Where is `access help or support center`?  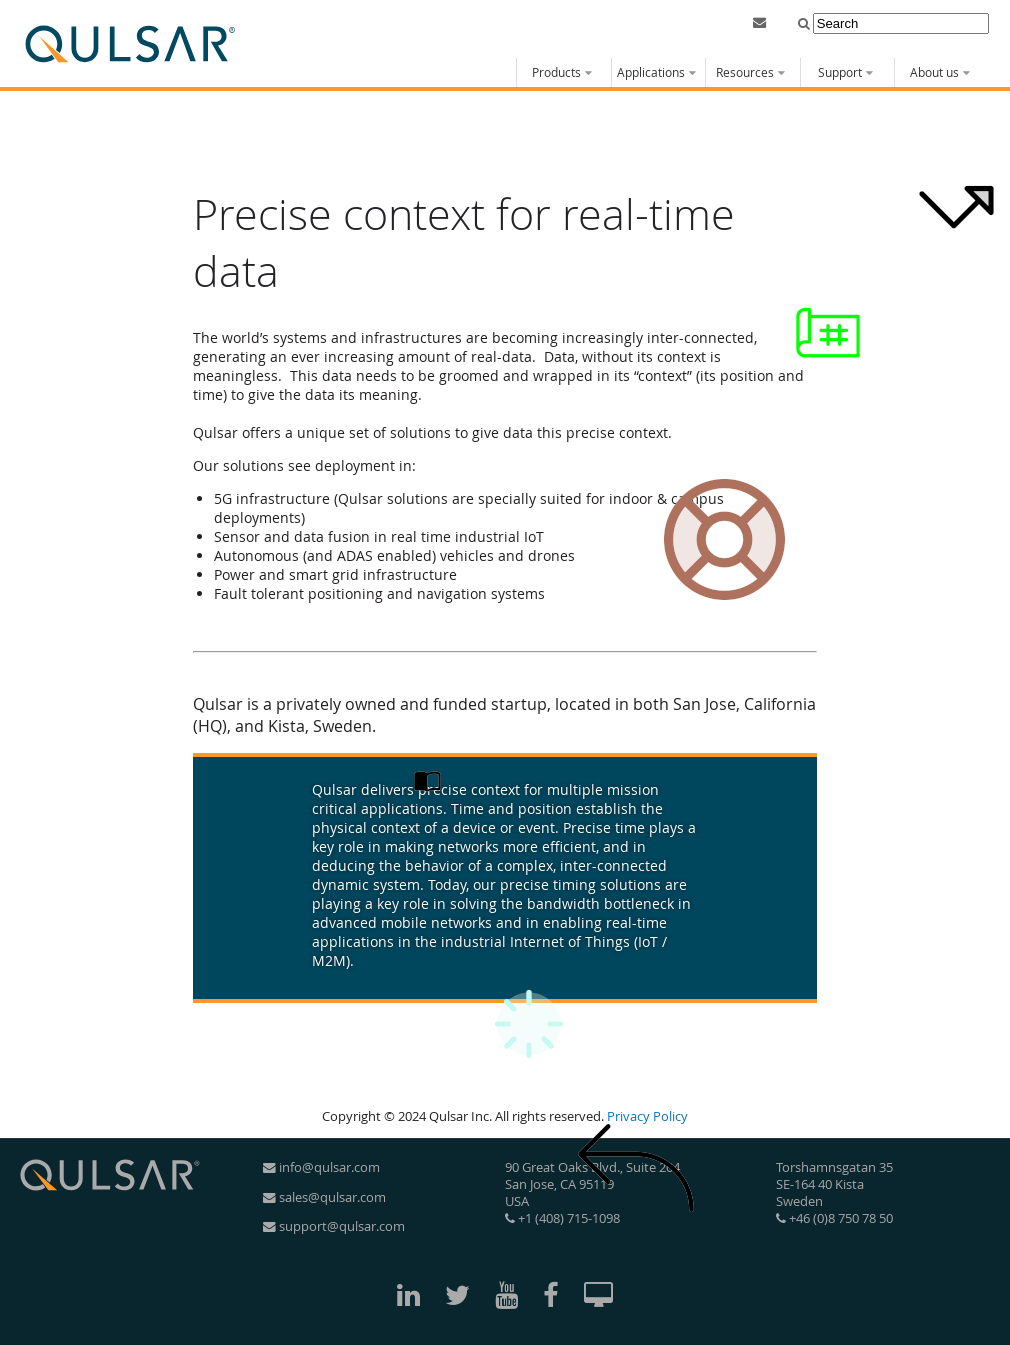 access help or support center is located at coordinates (724, 539).